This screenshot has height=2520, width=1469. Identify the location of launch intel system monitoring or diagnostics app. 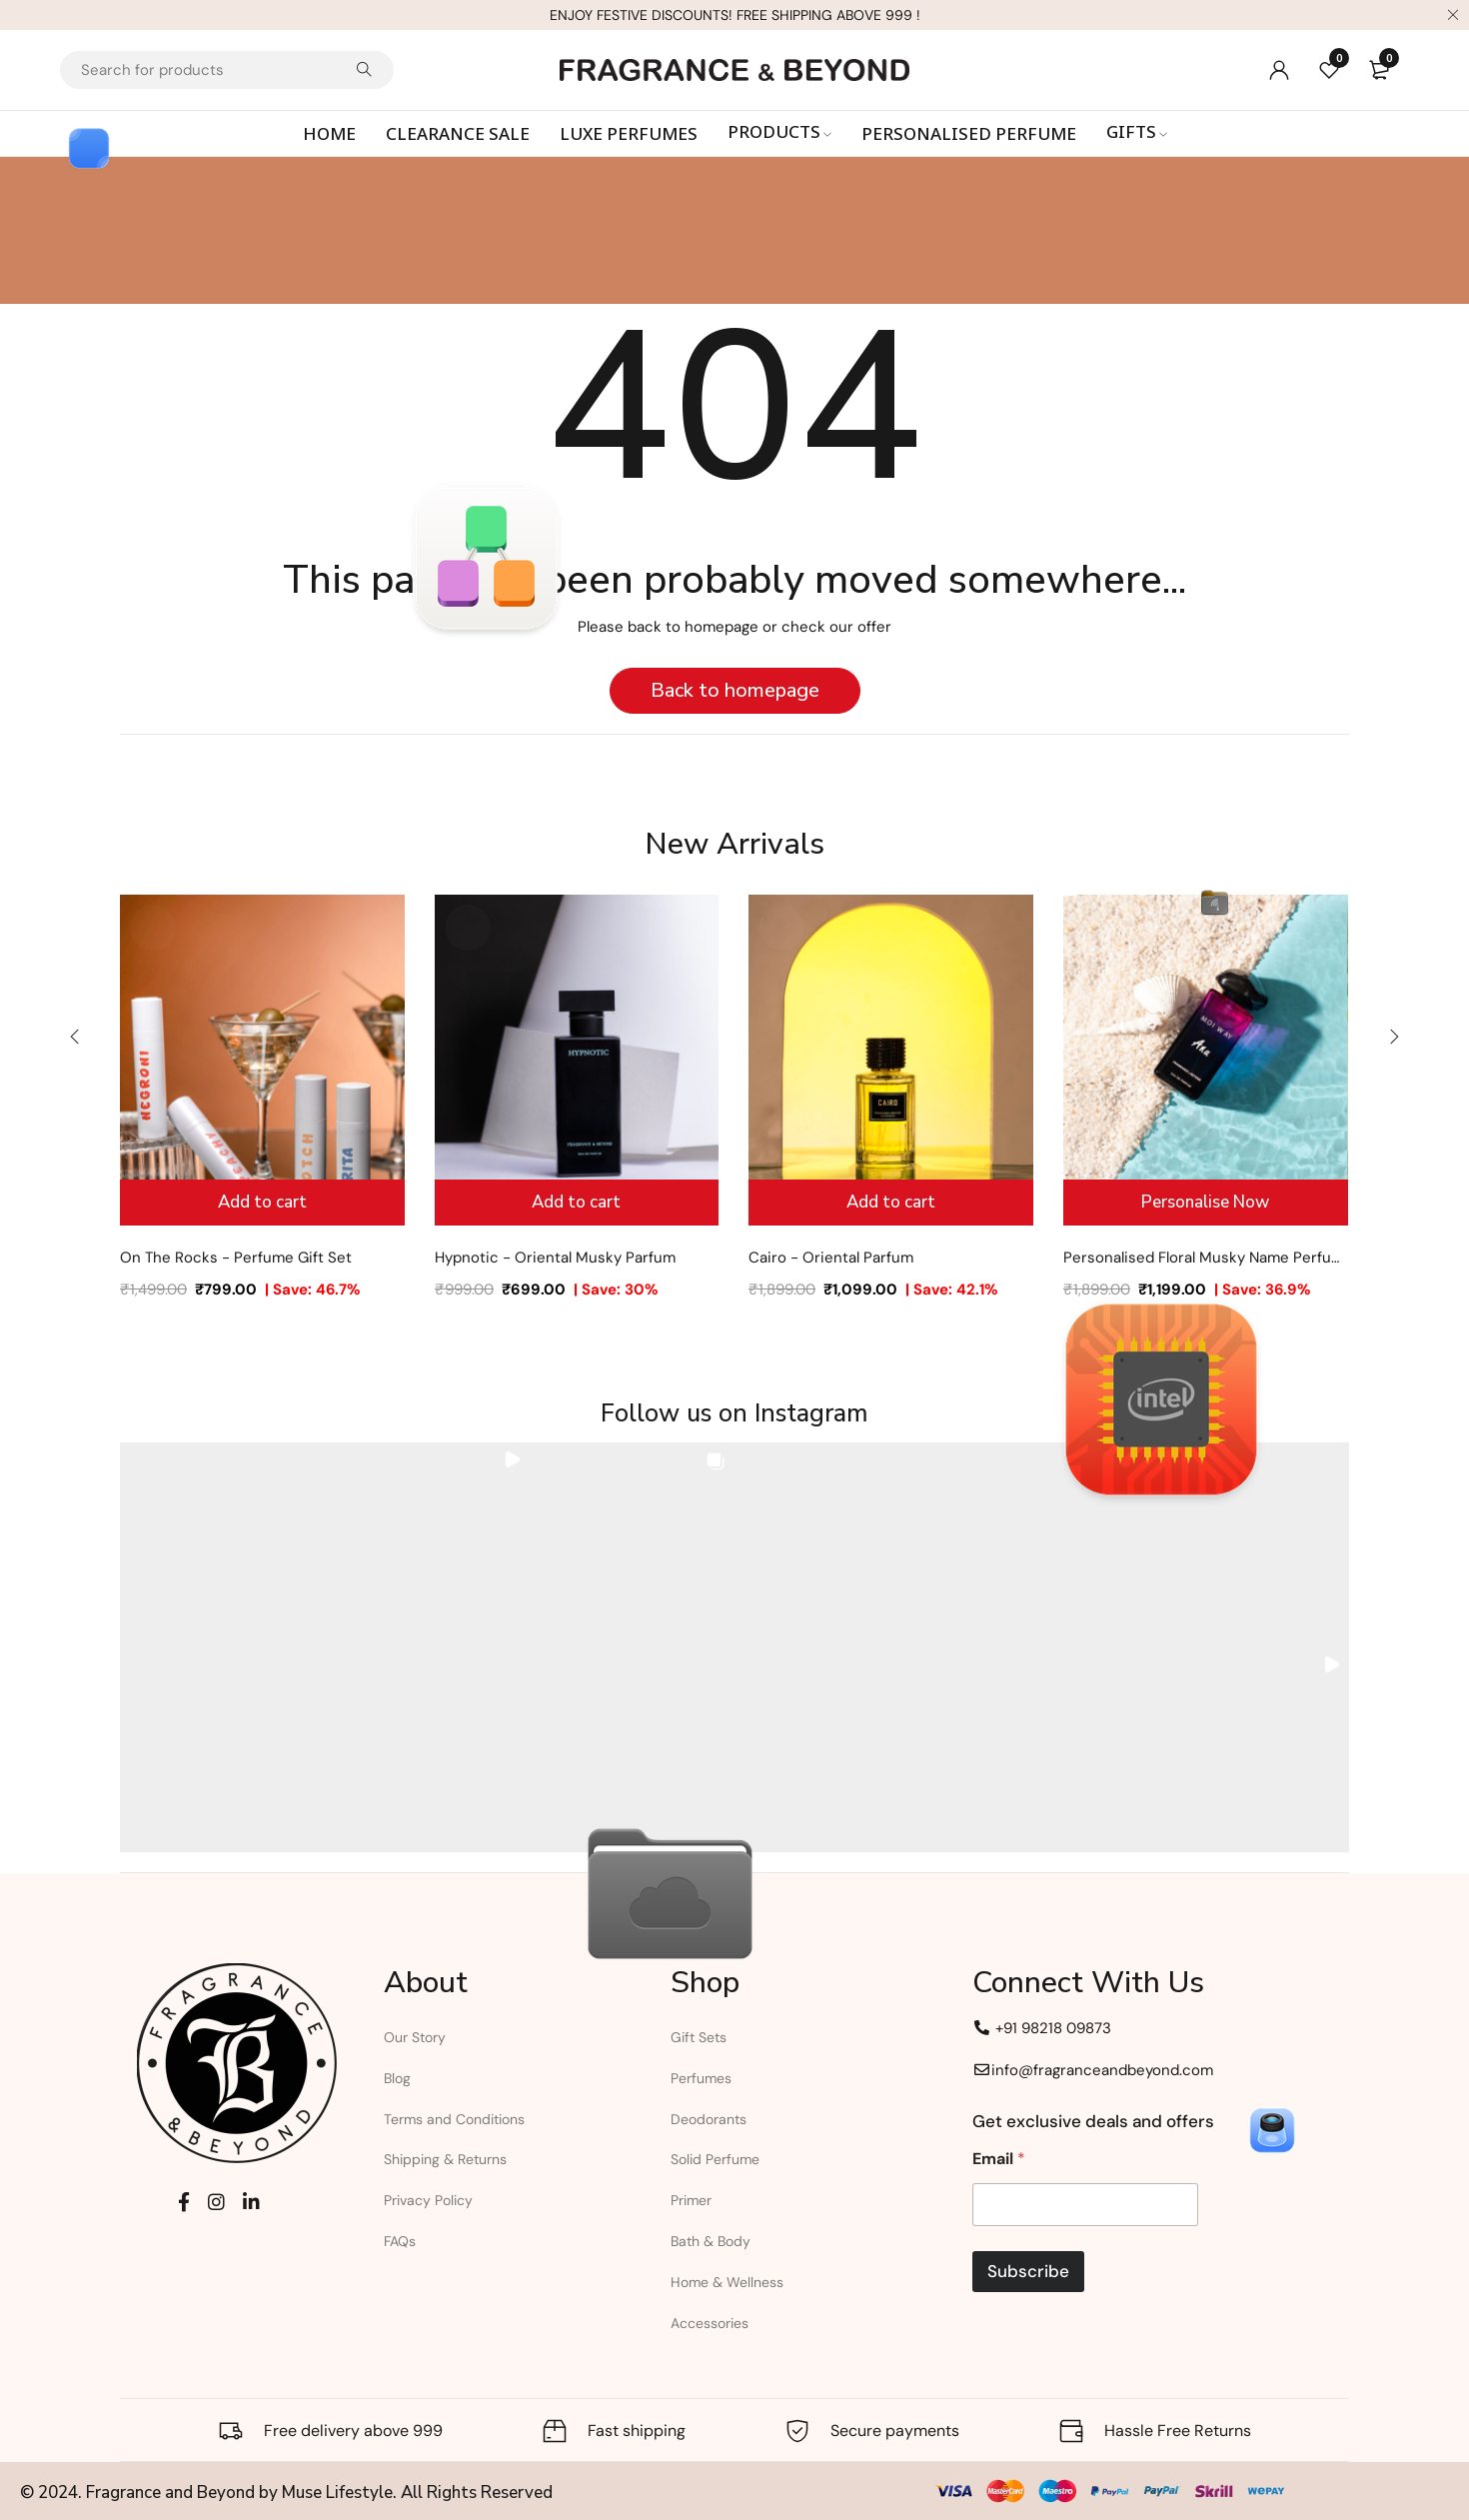
(1161, 1399).